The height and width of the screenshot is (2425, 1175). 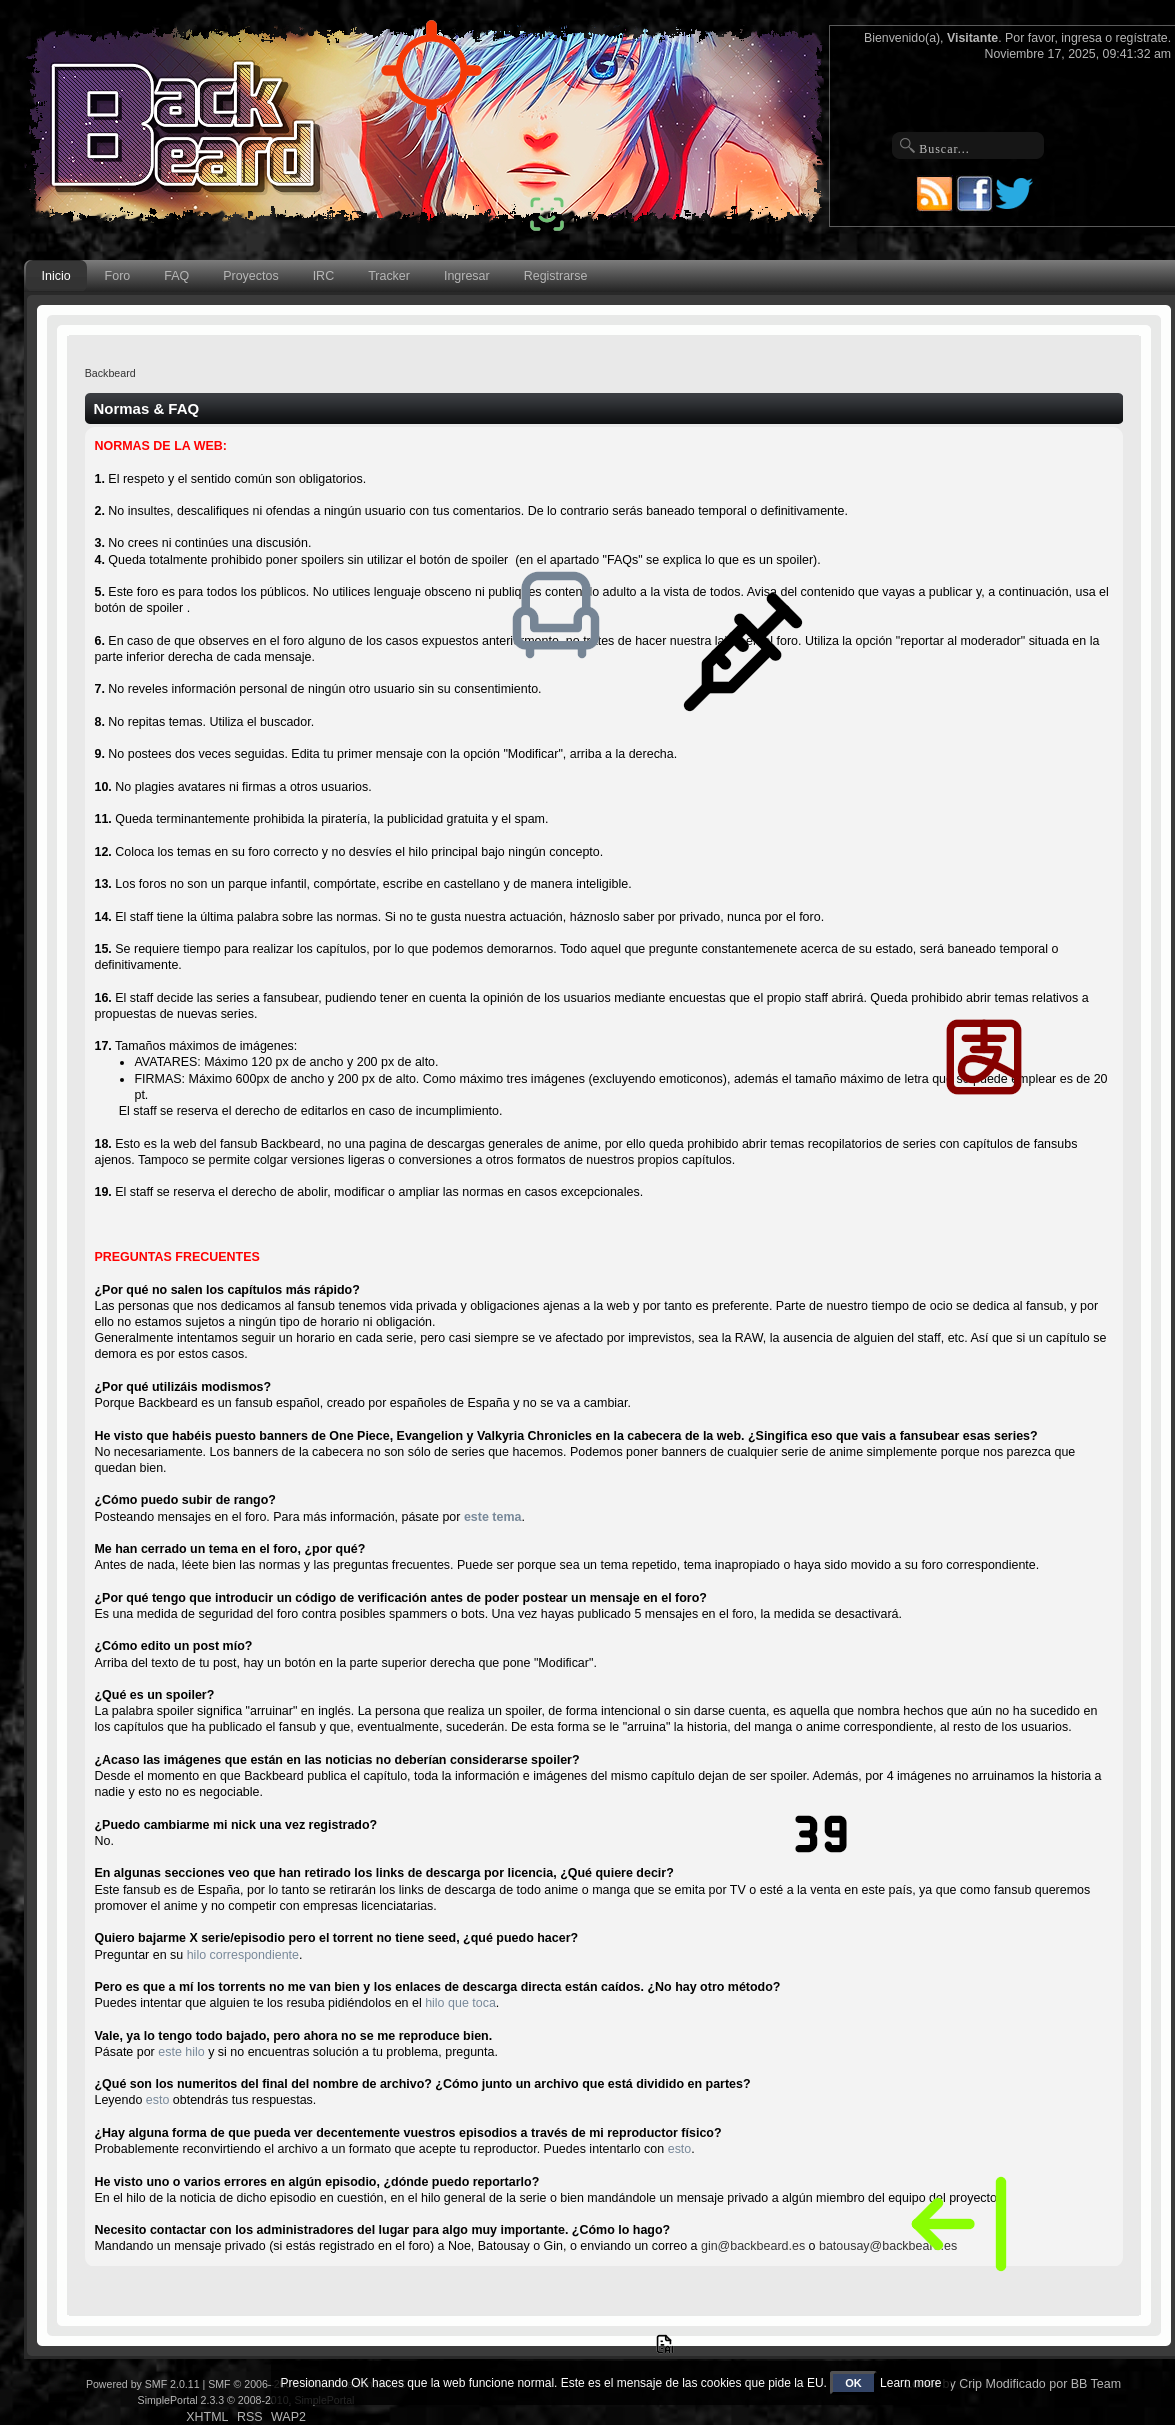 What do you see at coordinates (547, 214) in the screenshot?
I see `scan your face to unlock` at bounding box center [547, 214].